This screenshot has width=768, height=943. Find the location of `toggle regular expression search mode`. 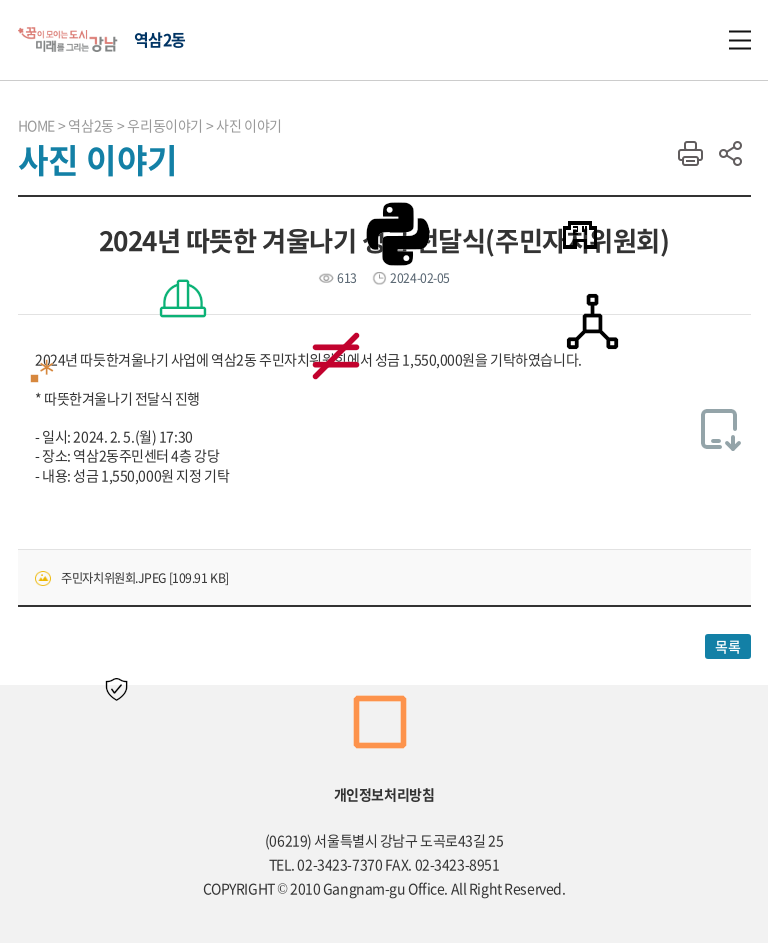

toggle regular expression search mode is located at coordinates (42, 371).